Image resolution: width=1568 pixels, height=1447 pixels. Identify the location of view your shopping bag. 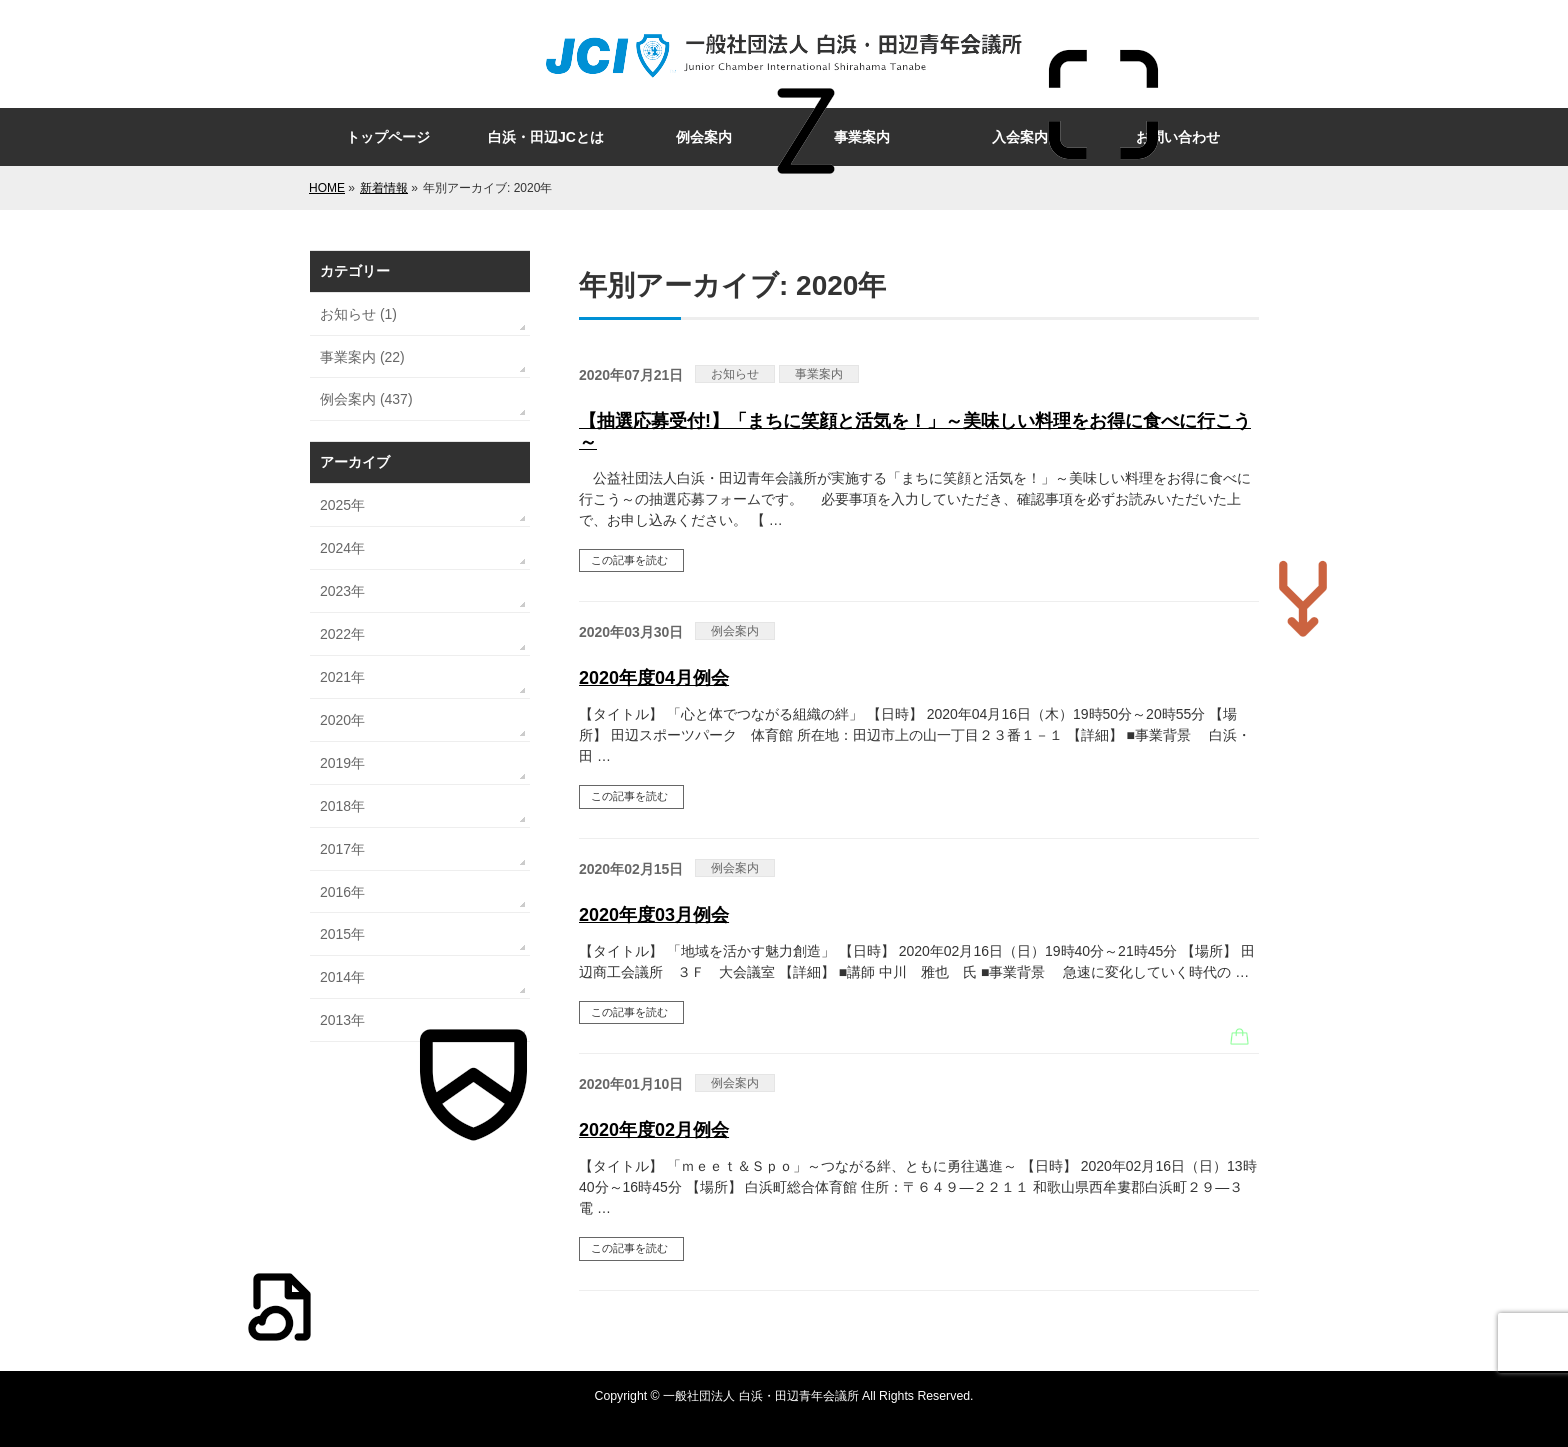
(1239, 1037).